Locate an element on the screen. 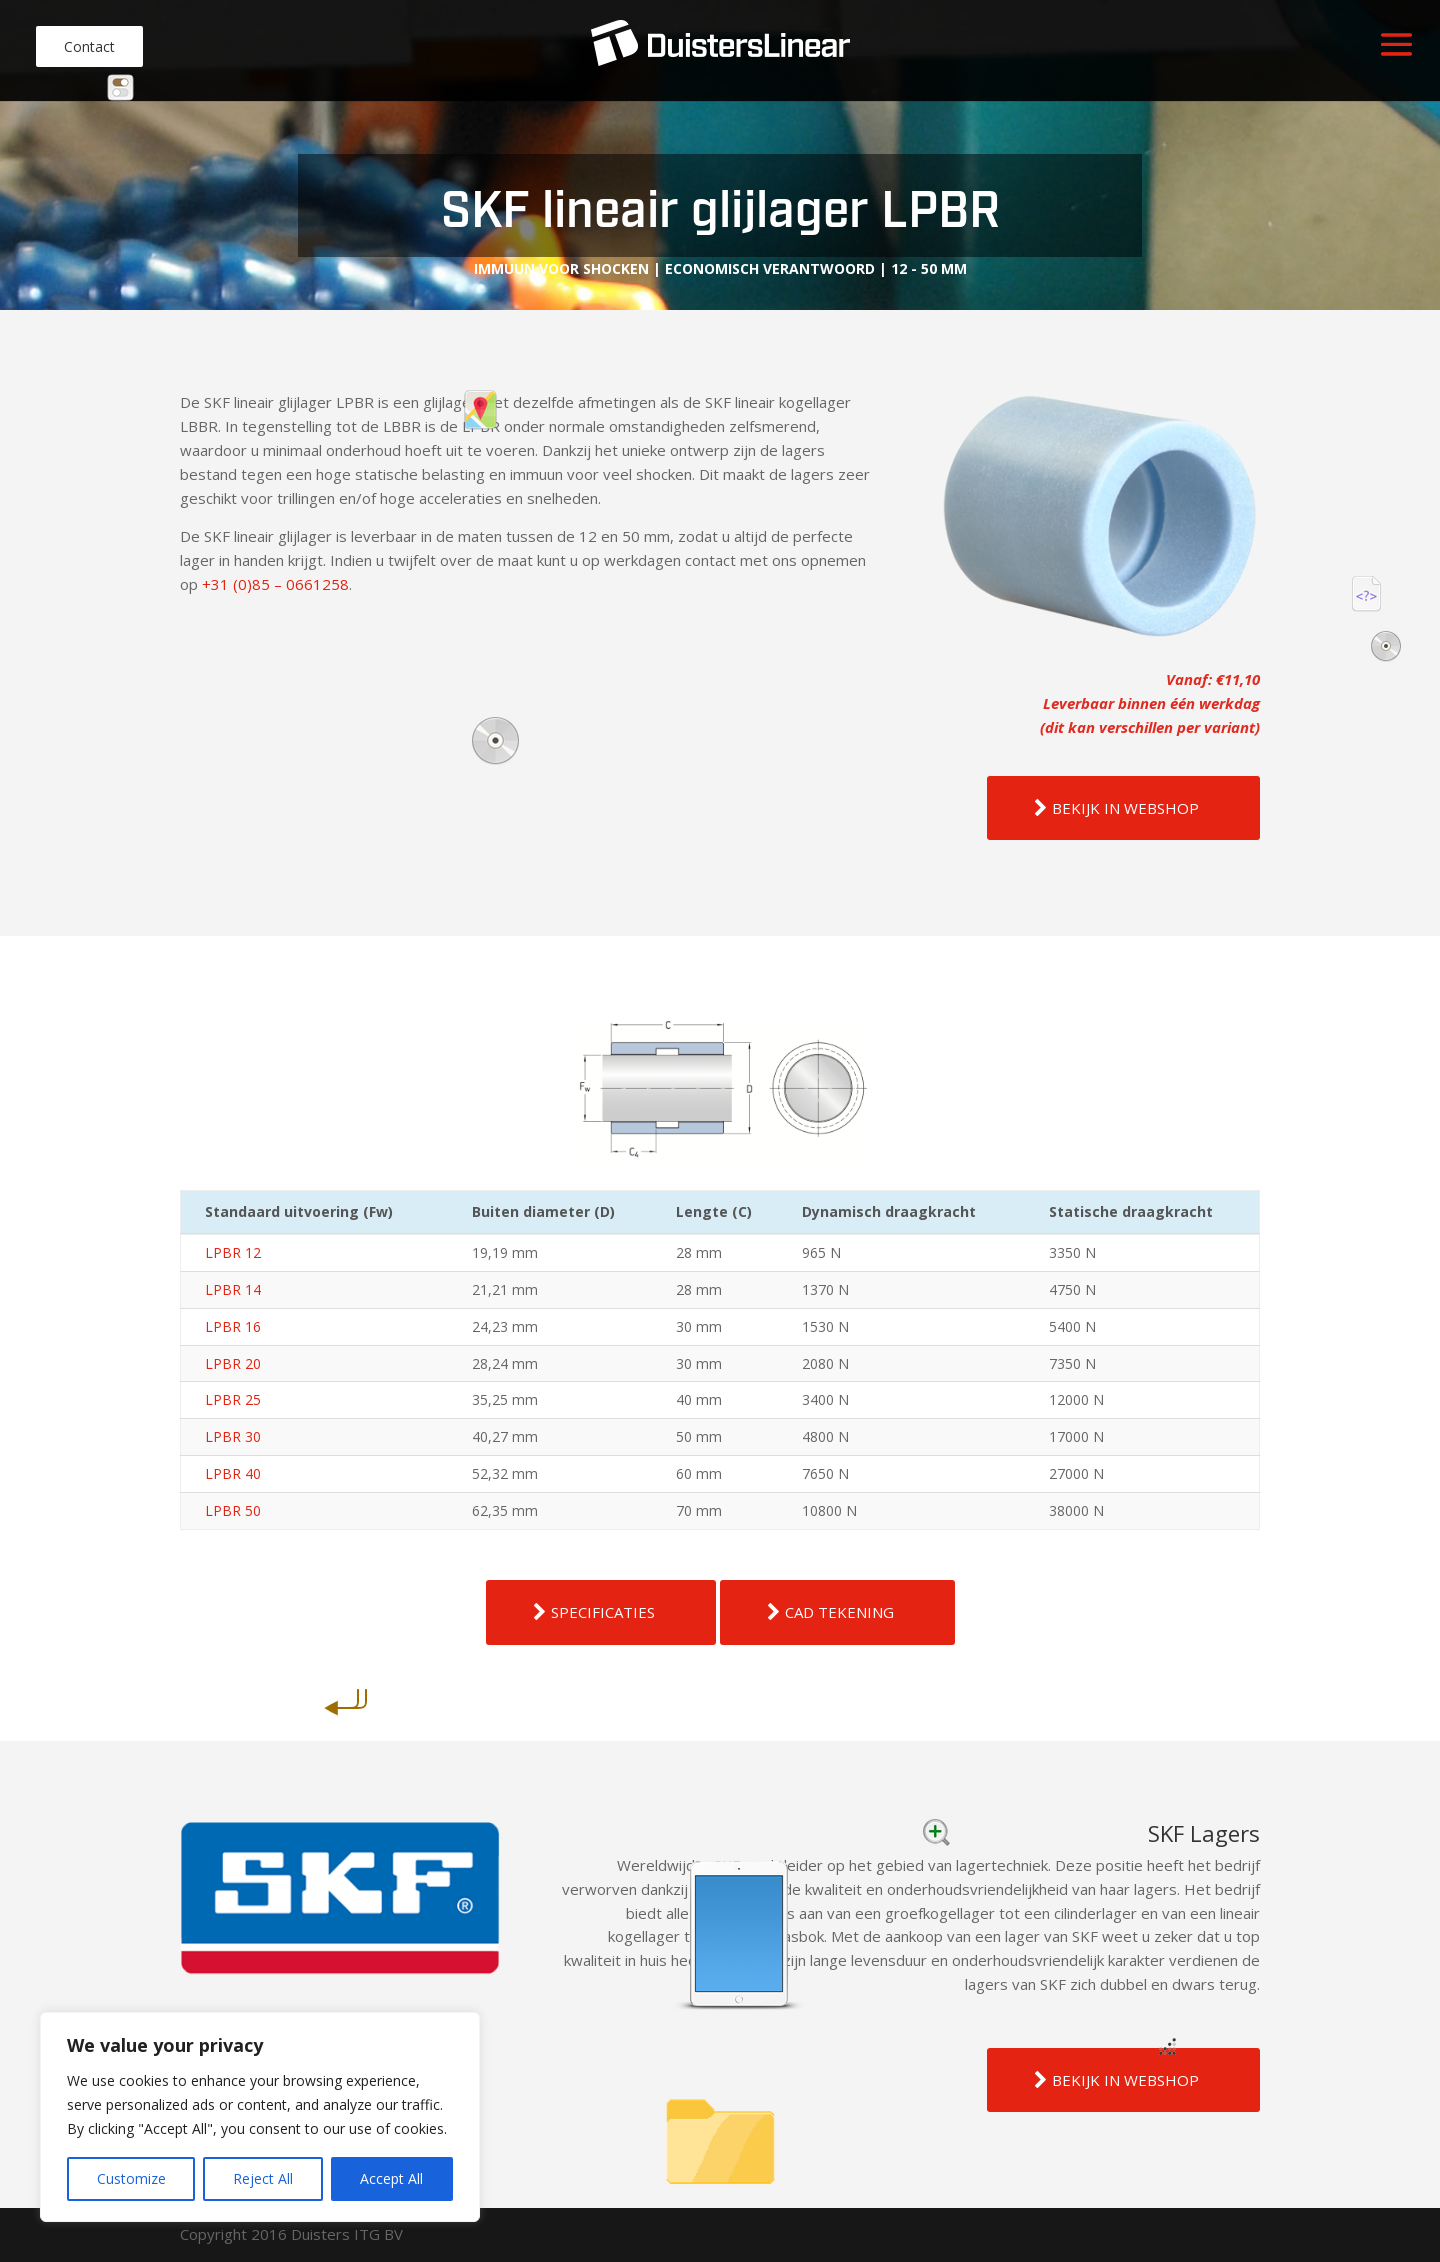 The image size is (1440, 2262). reply to all recipients of an email is located at coordinates (345, 1699).